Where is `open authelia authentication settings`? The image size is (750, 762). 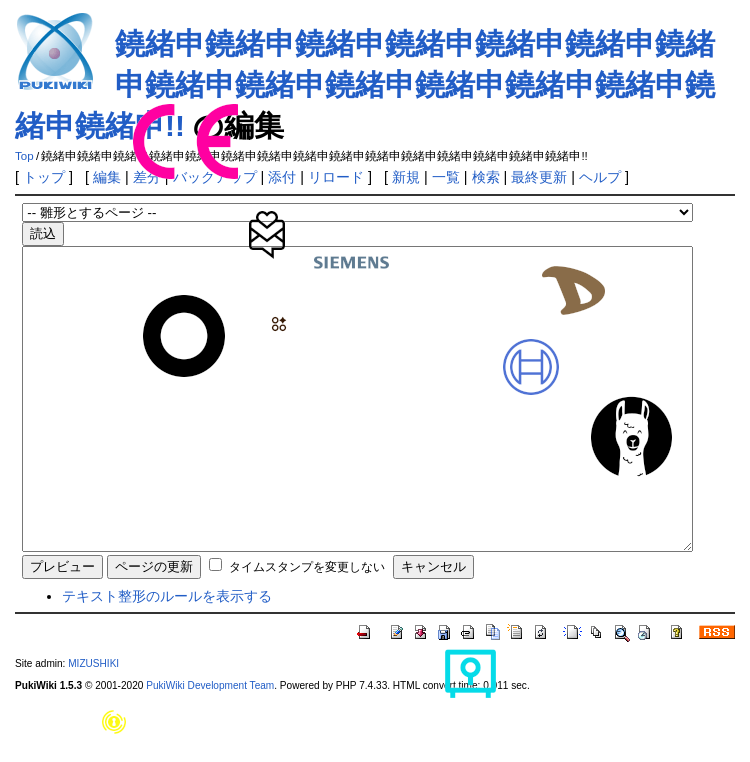 open authelia authentication settings is located at coordinates (114, 722).